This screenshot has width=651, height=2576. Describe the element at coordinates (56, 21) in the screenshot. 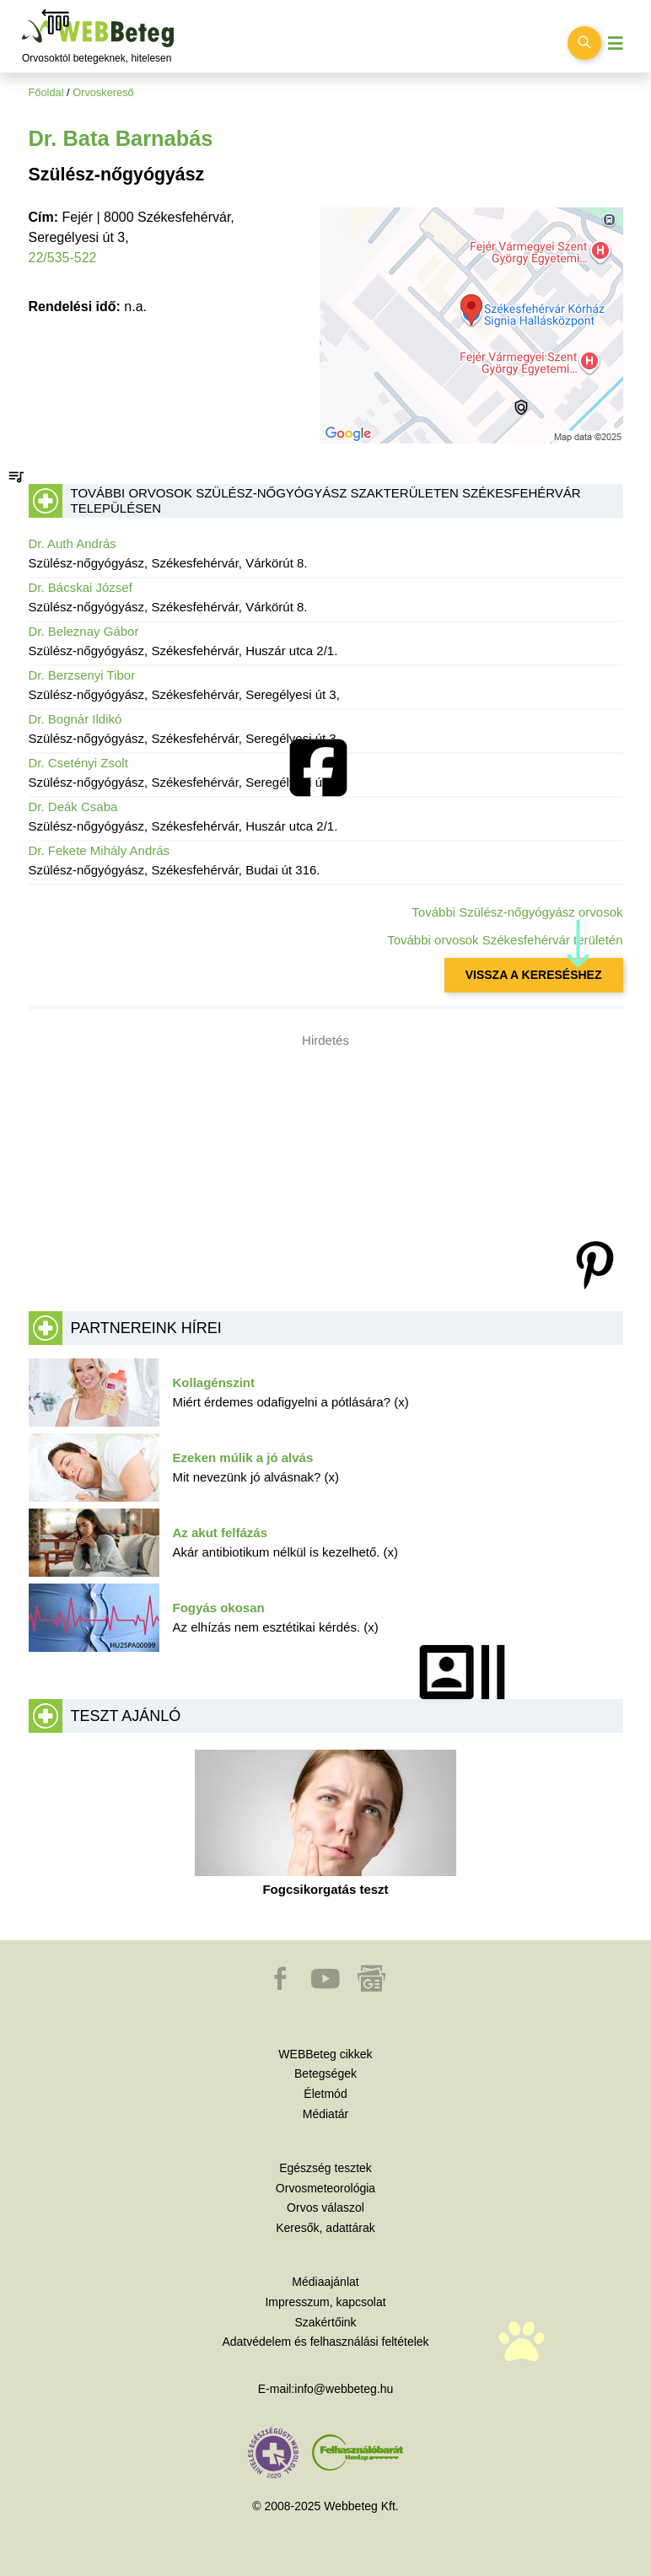

I see `view graph data from right to left` at that location.